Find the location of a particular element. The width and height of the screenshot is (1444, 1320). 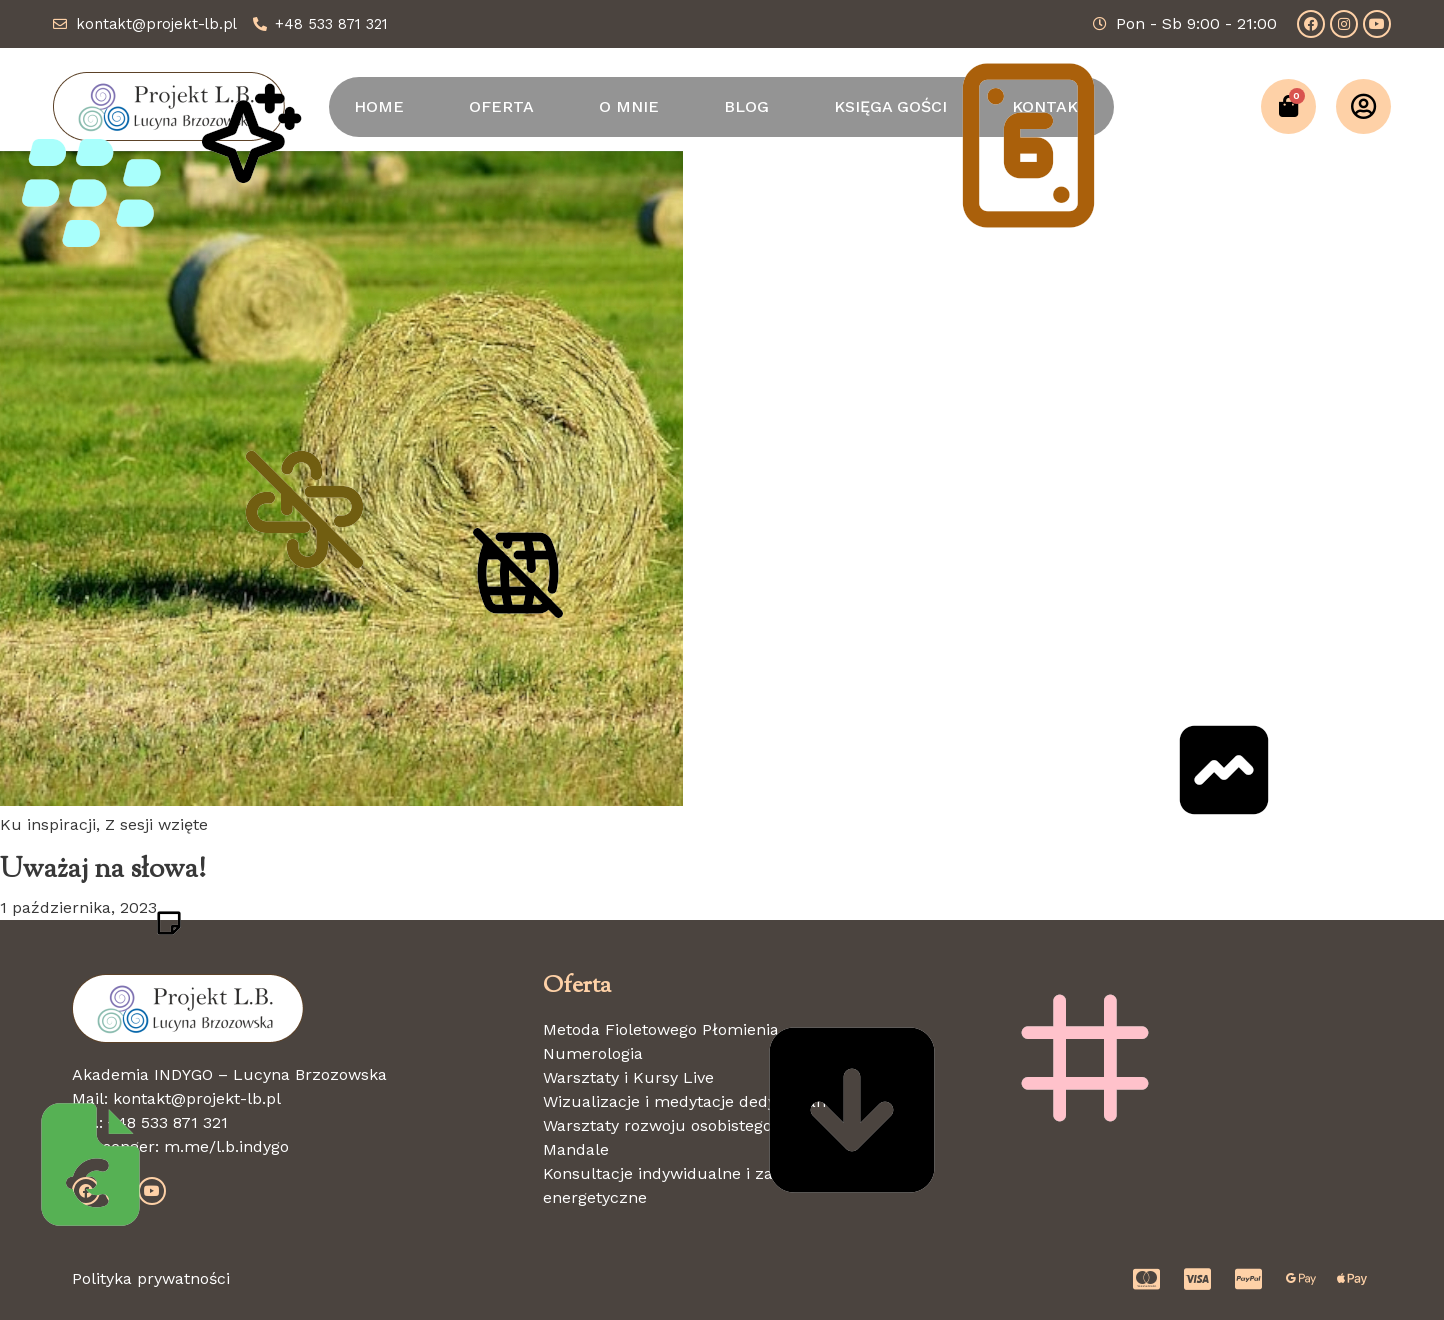

download file or content is located at coordinates (852, 1110).